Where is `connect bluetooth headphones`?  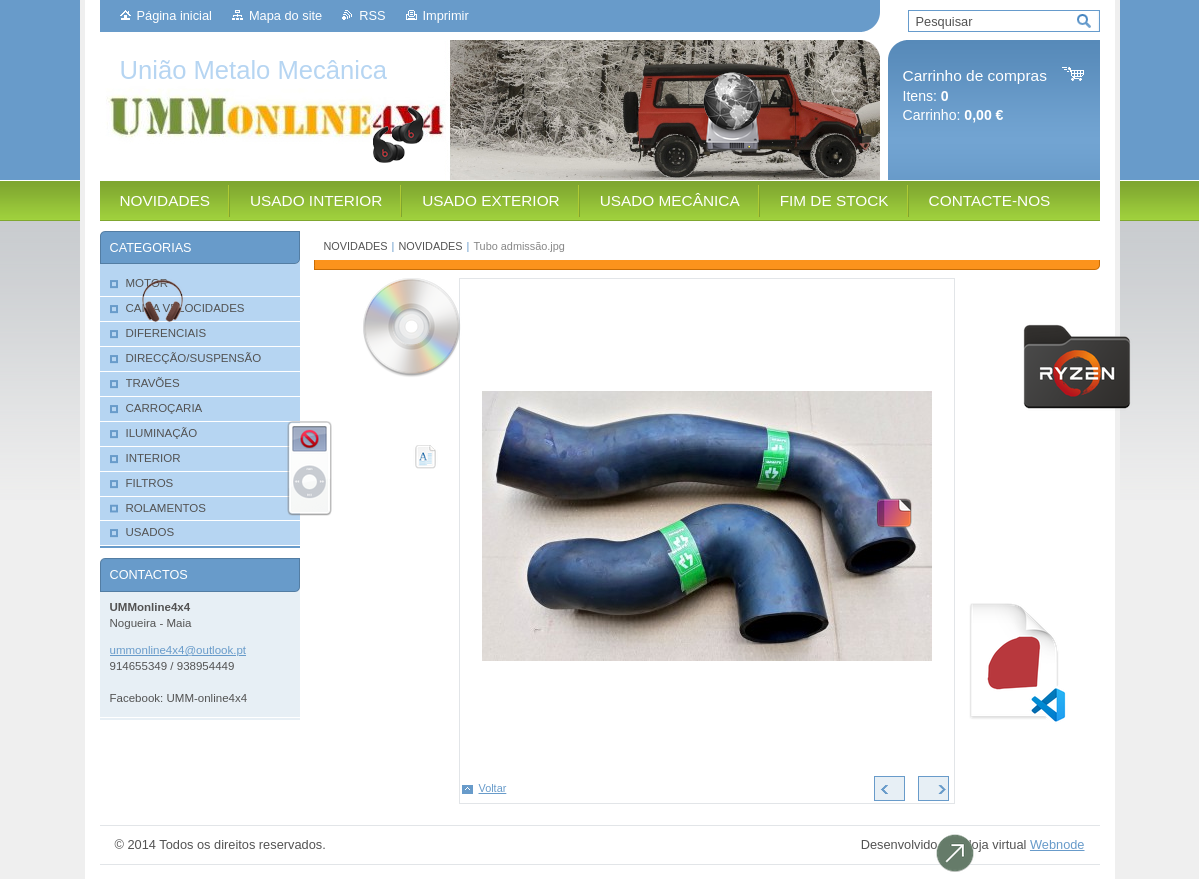
connect bluetooth headphones is located at coordinates (162, 301).